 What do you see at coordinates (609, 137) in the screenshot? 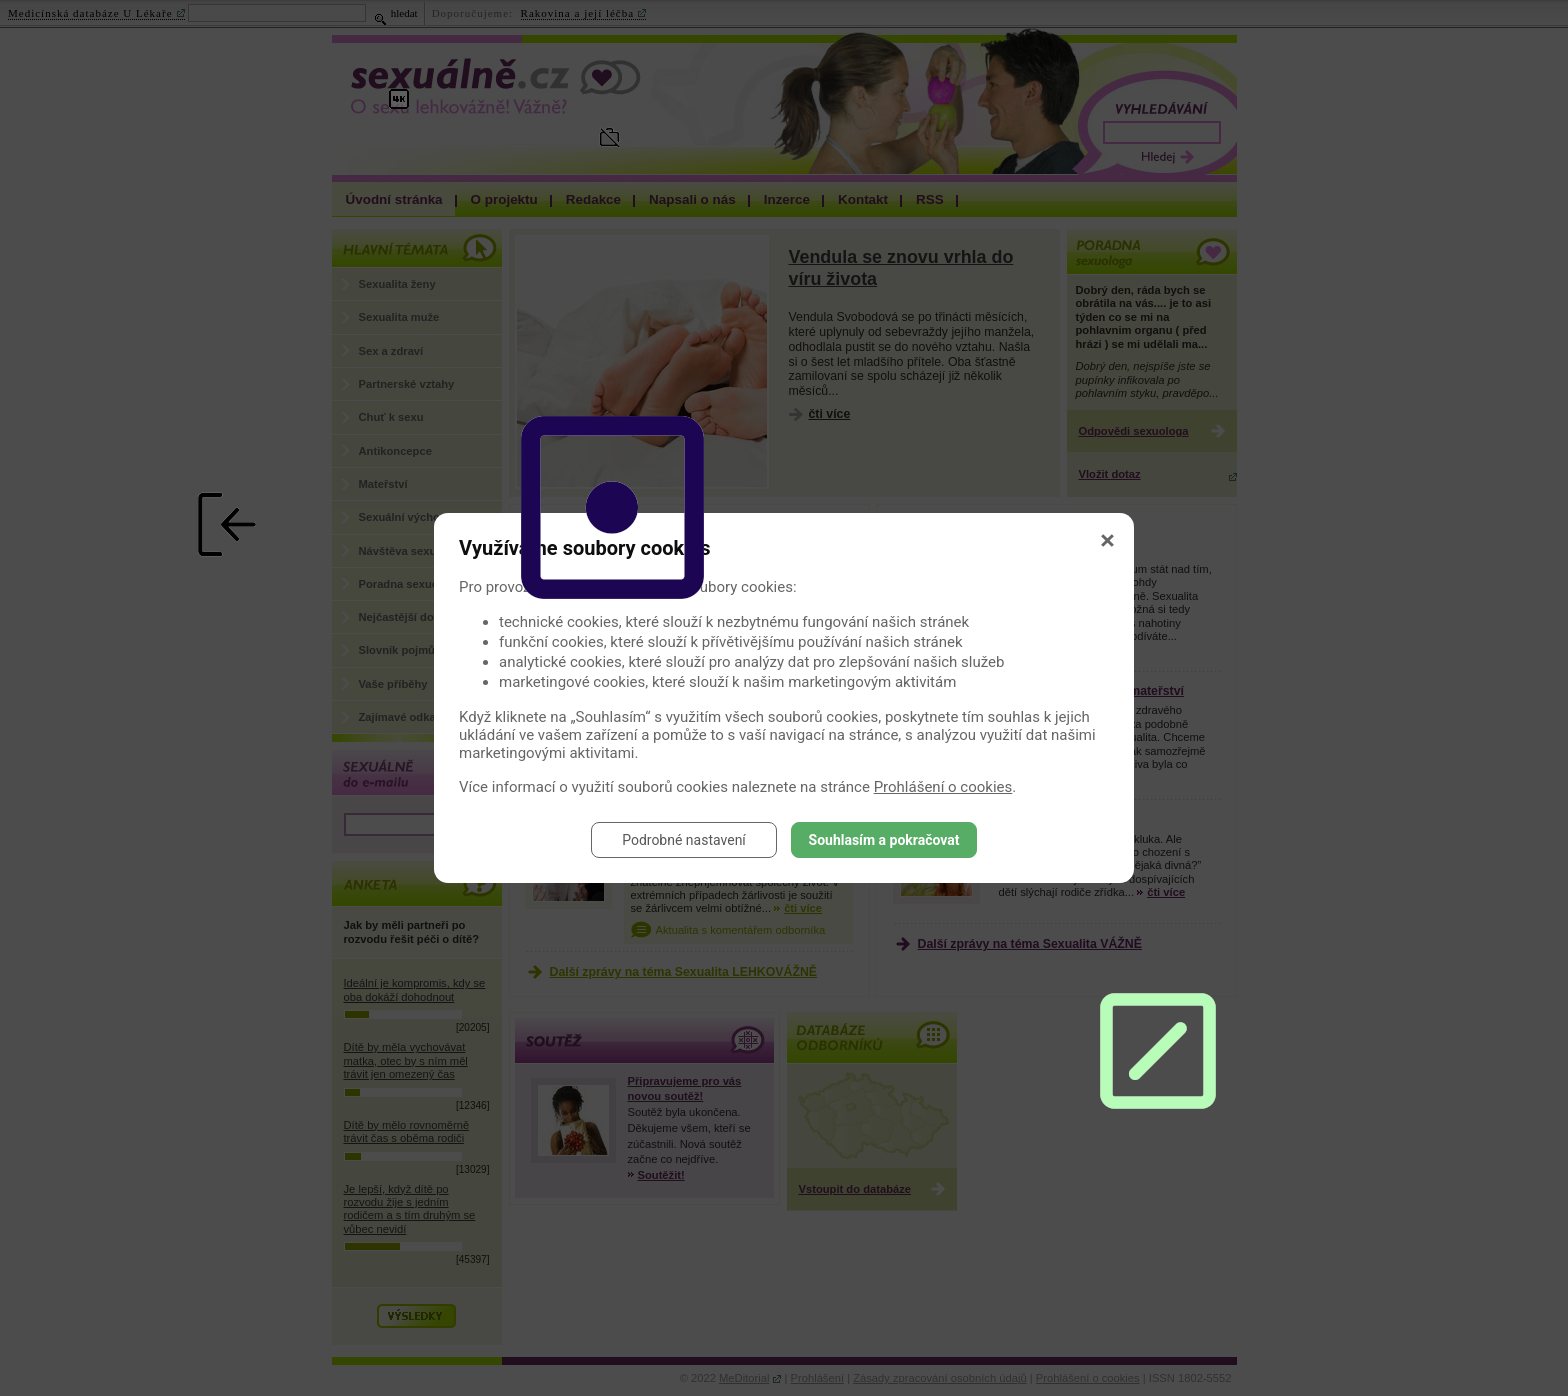
I see `work mode disabled or unavailable` at bounding box center [609, 137].